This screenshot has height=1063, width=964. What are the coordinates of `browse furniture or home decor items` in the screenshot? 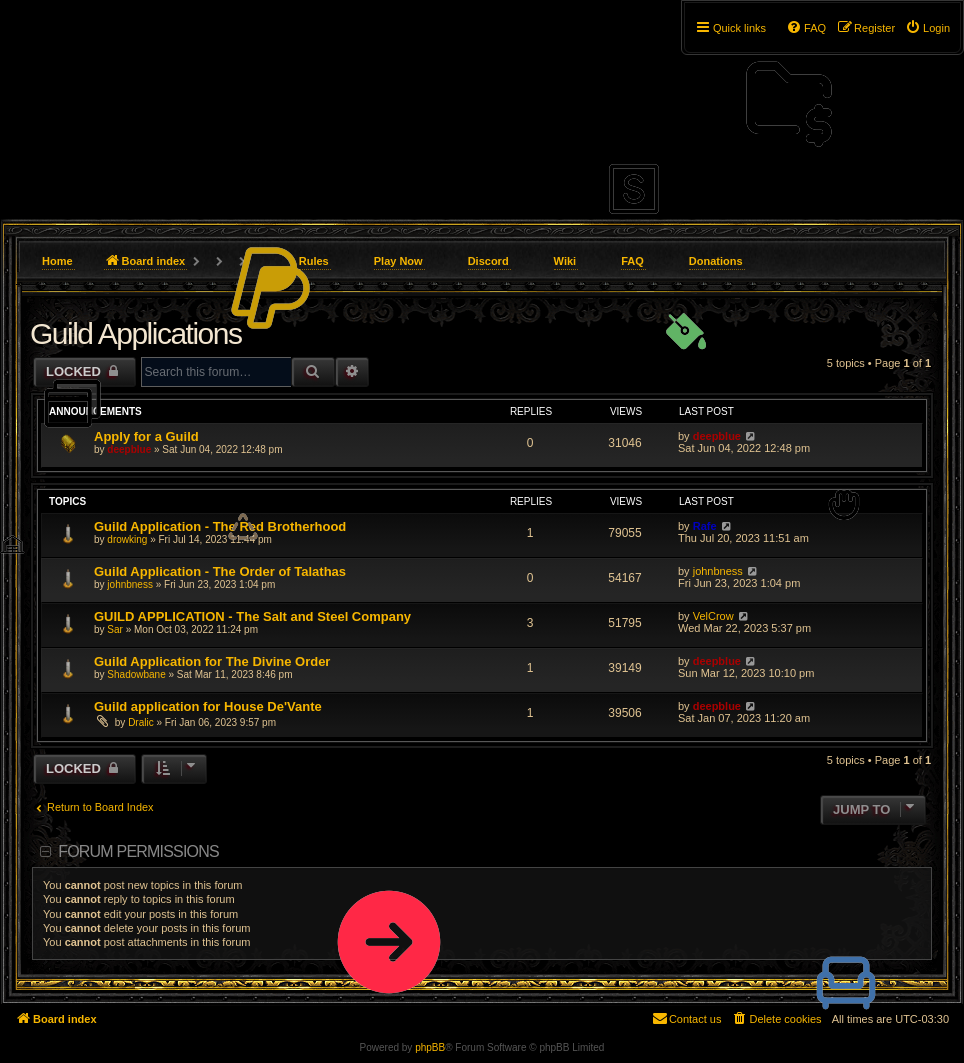 It's located at (846, 983).